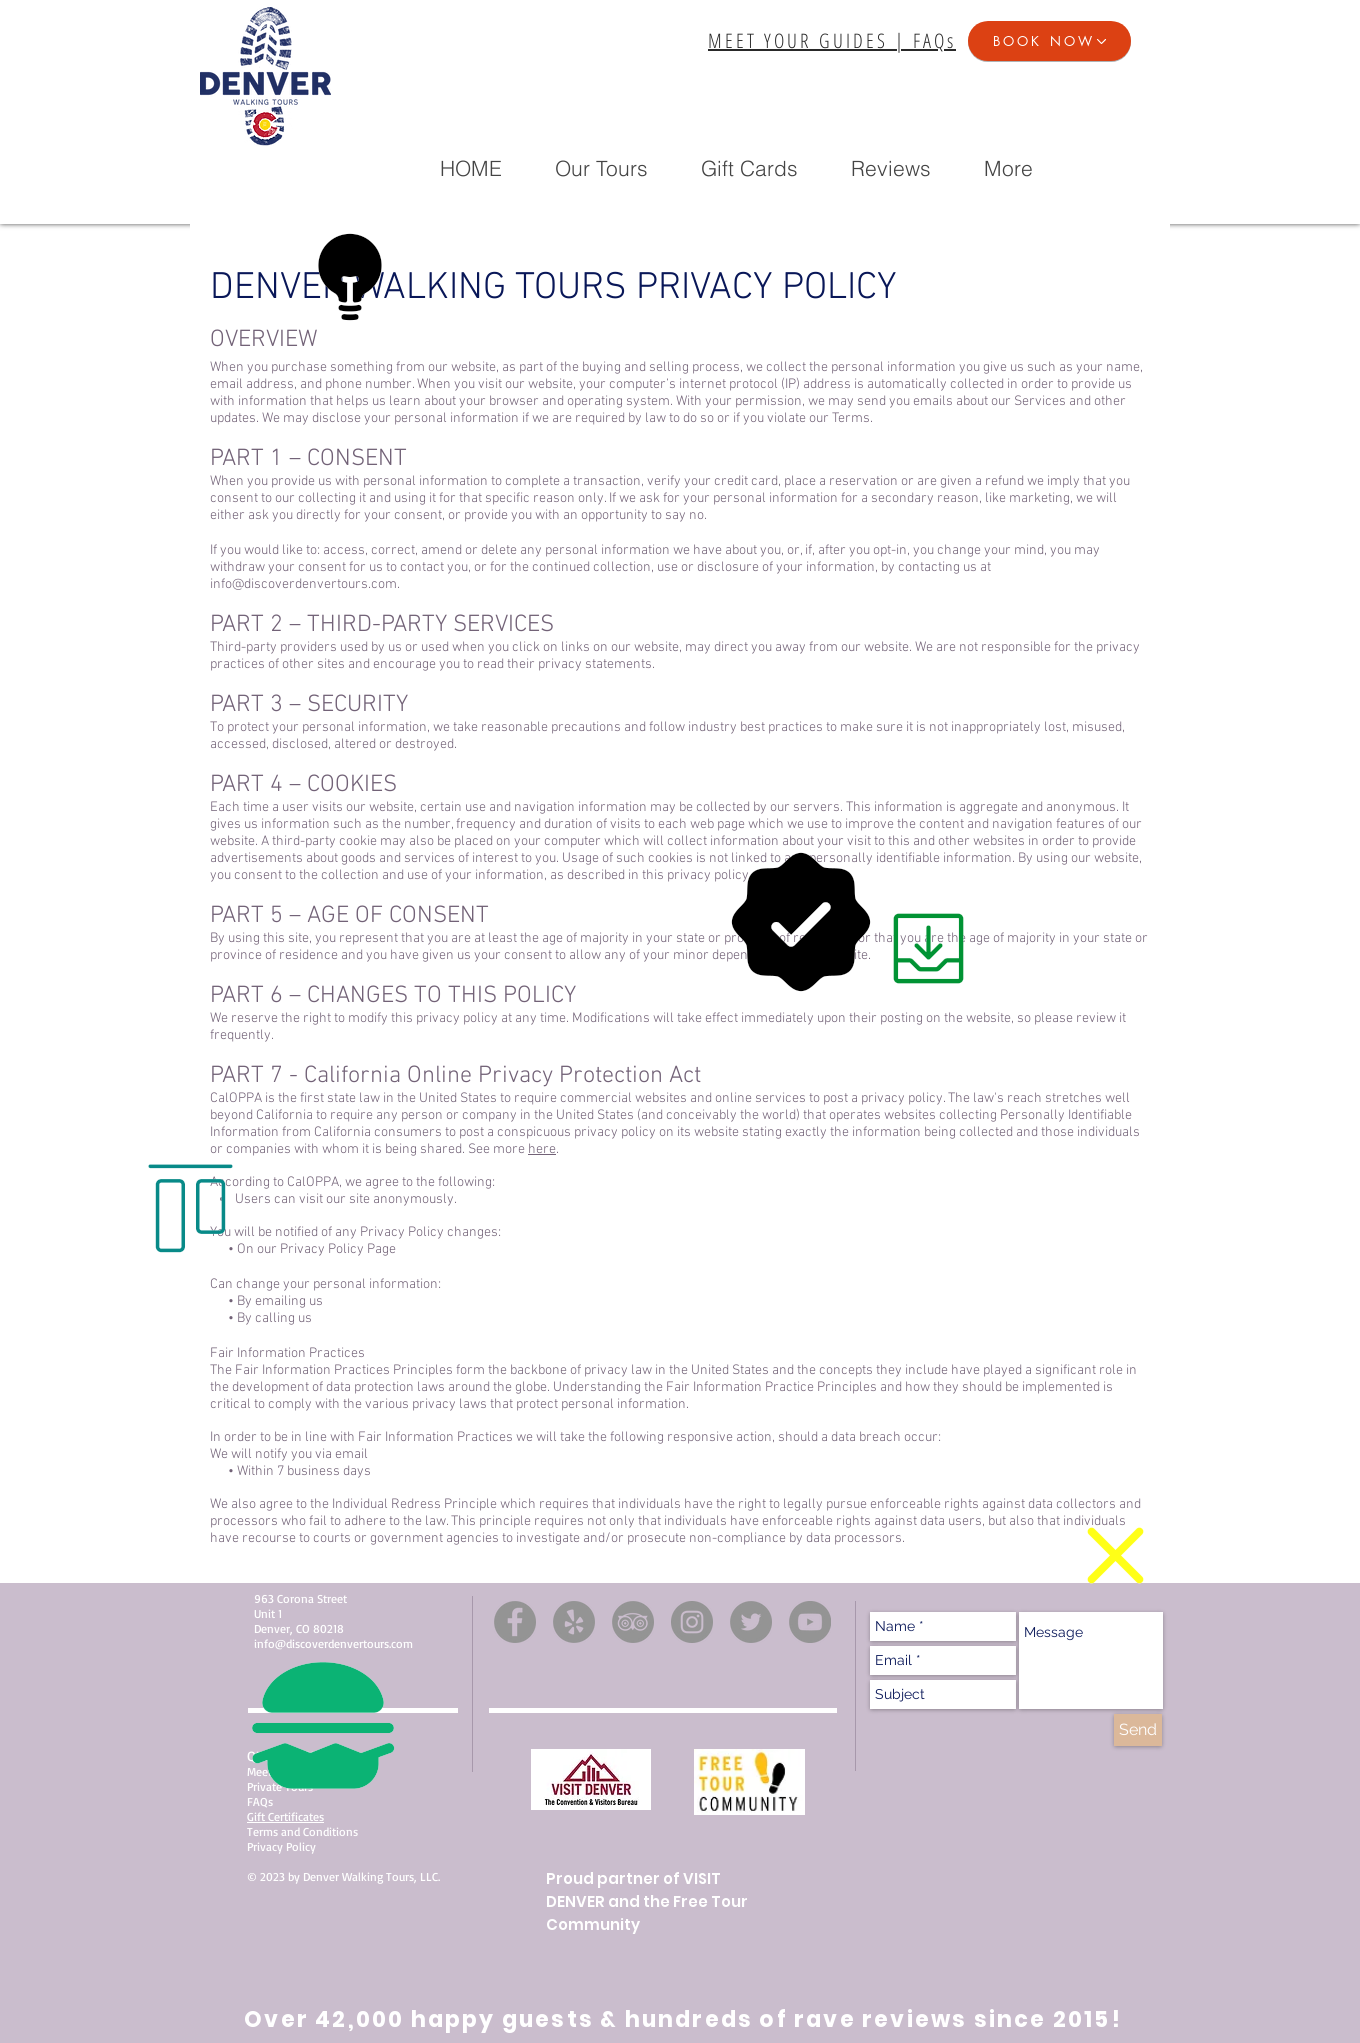  I want to click on download file to inbox or tray, so click(928, 948).